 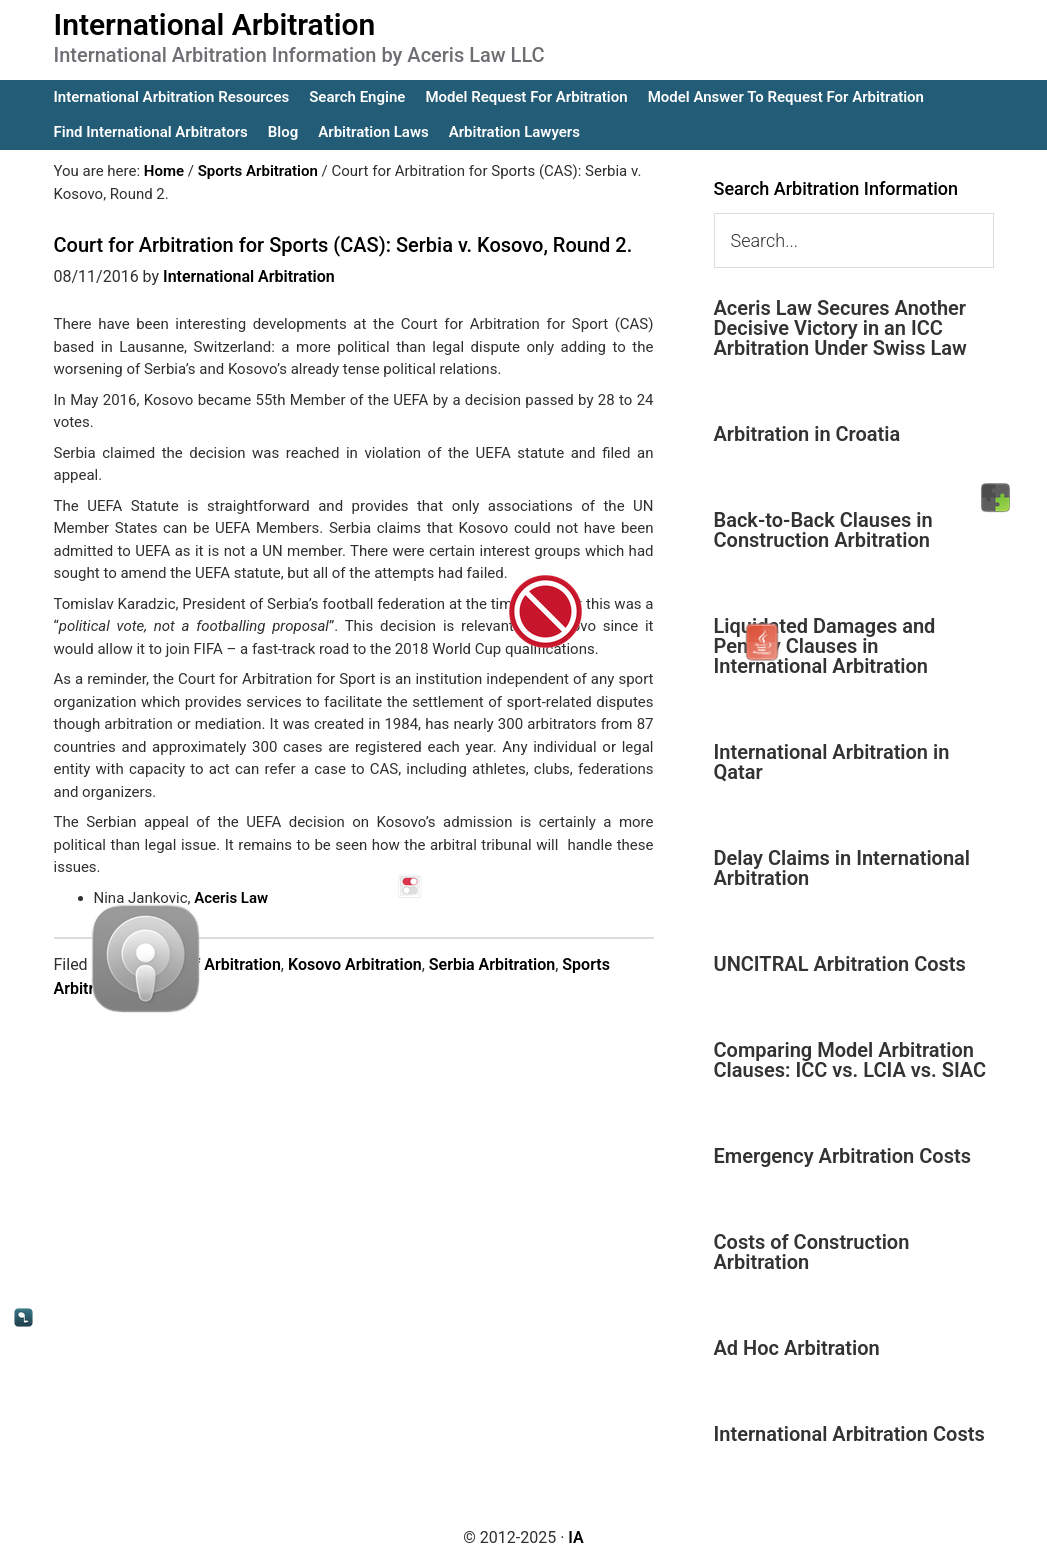 What do you see at coordinates (410, 886) in the screenshot?
I see `open desktop preferences or settings` at bounding box center [410, 886].